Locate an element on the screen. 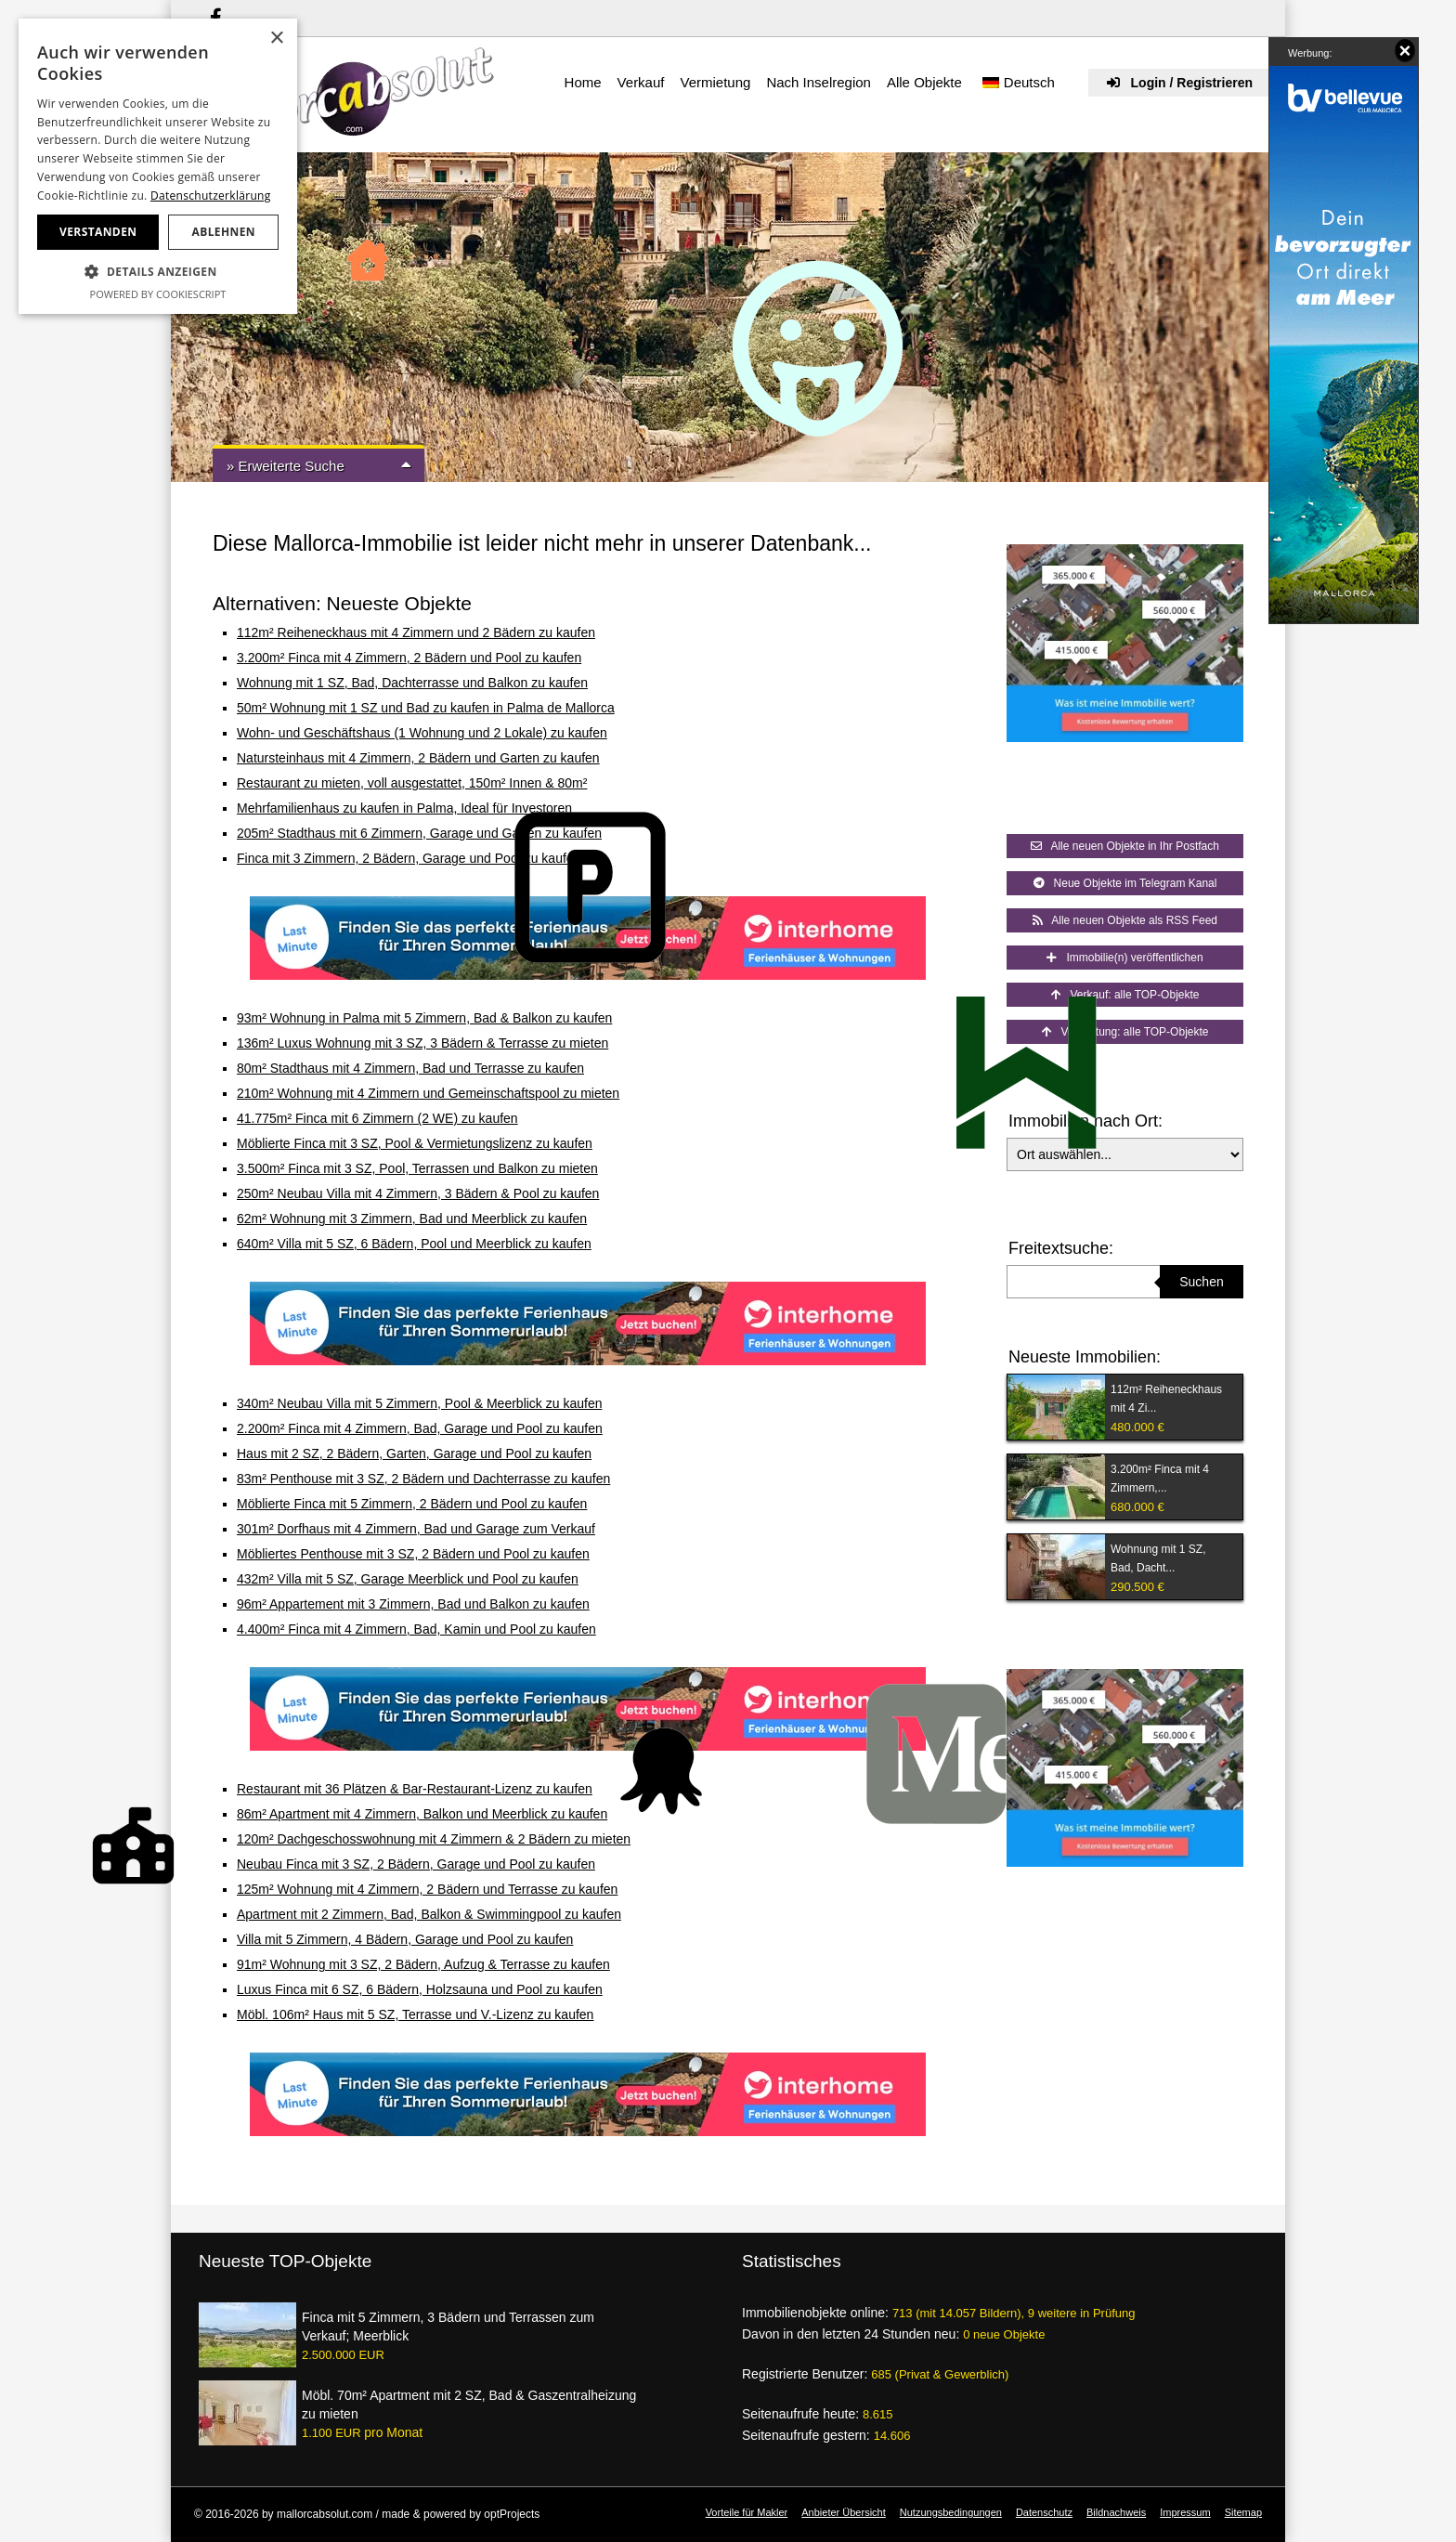 This screenshot has width=1456, height=2542. access home healthcare services is located at coordinates (368, 260).